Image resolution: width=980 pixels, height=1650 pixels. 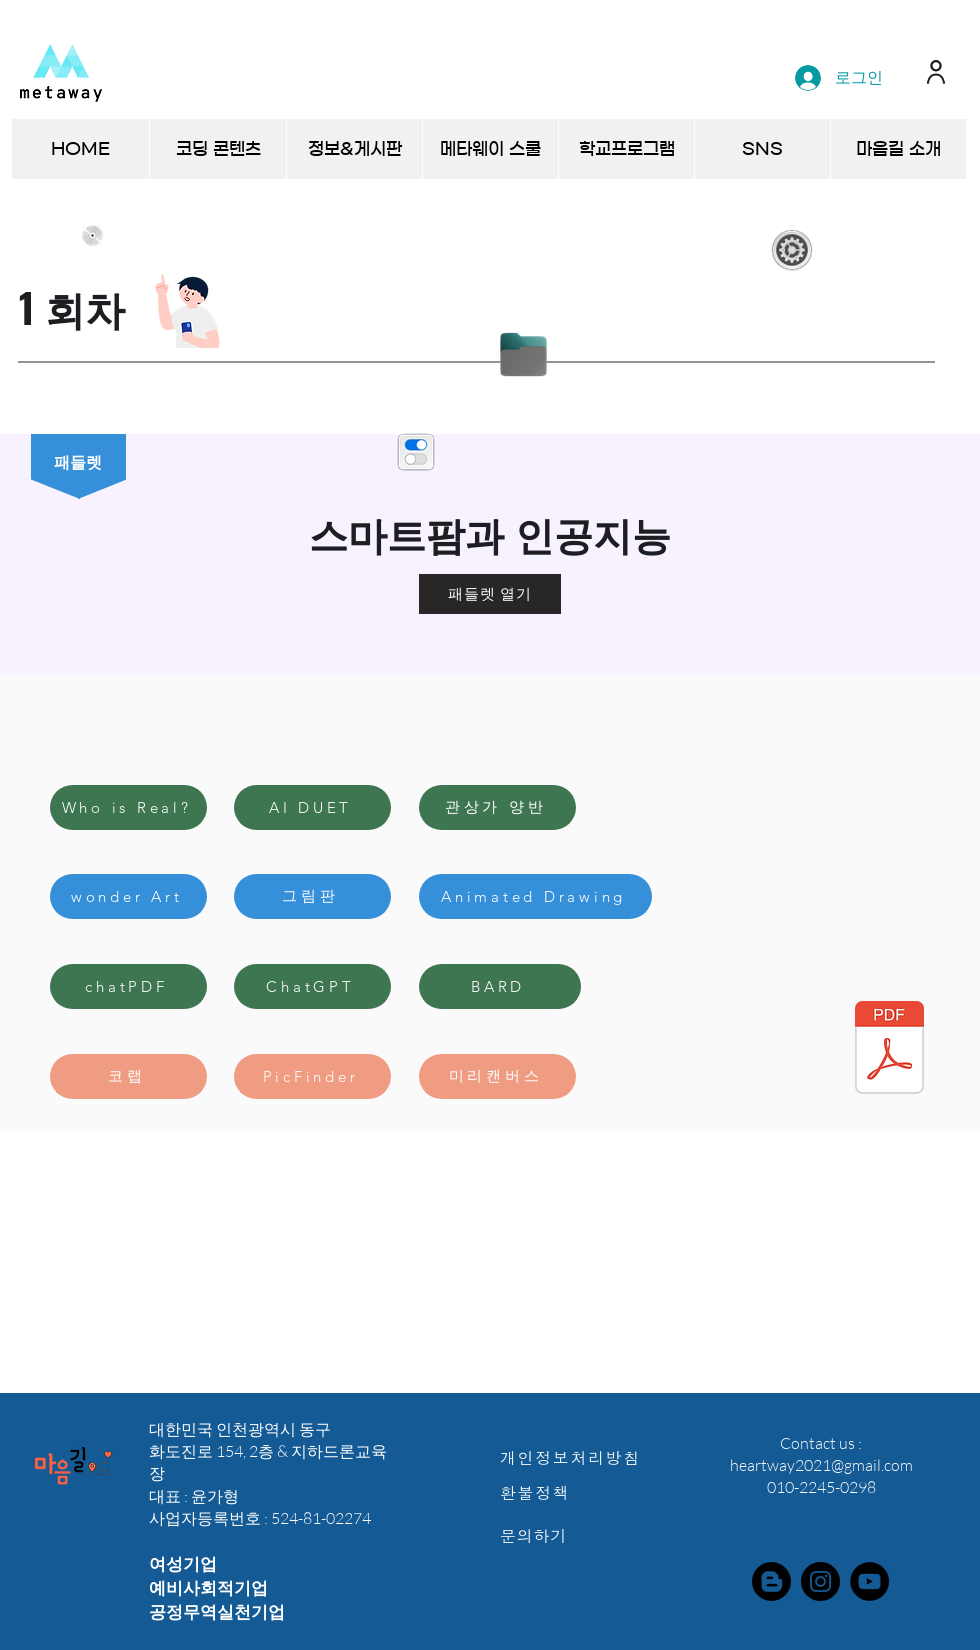 I want to click on view or edit document properties, so click(x=792, y=250).